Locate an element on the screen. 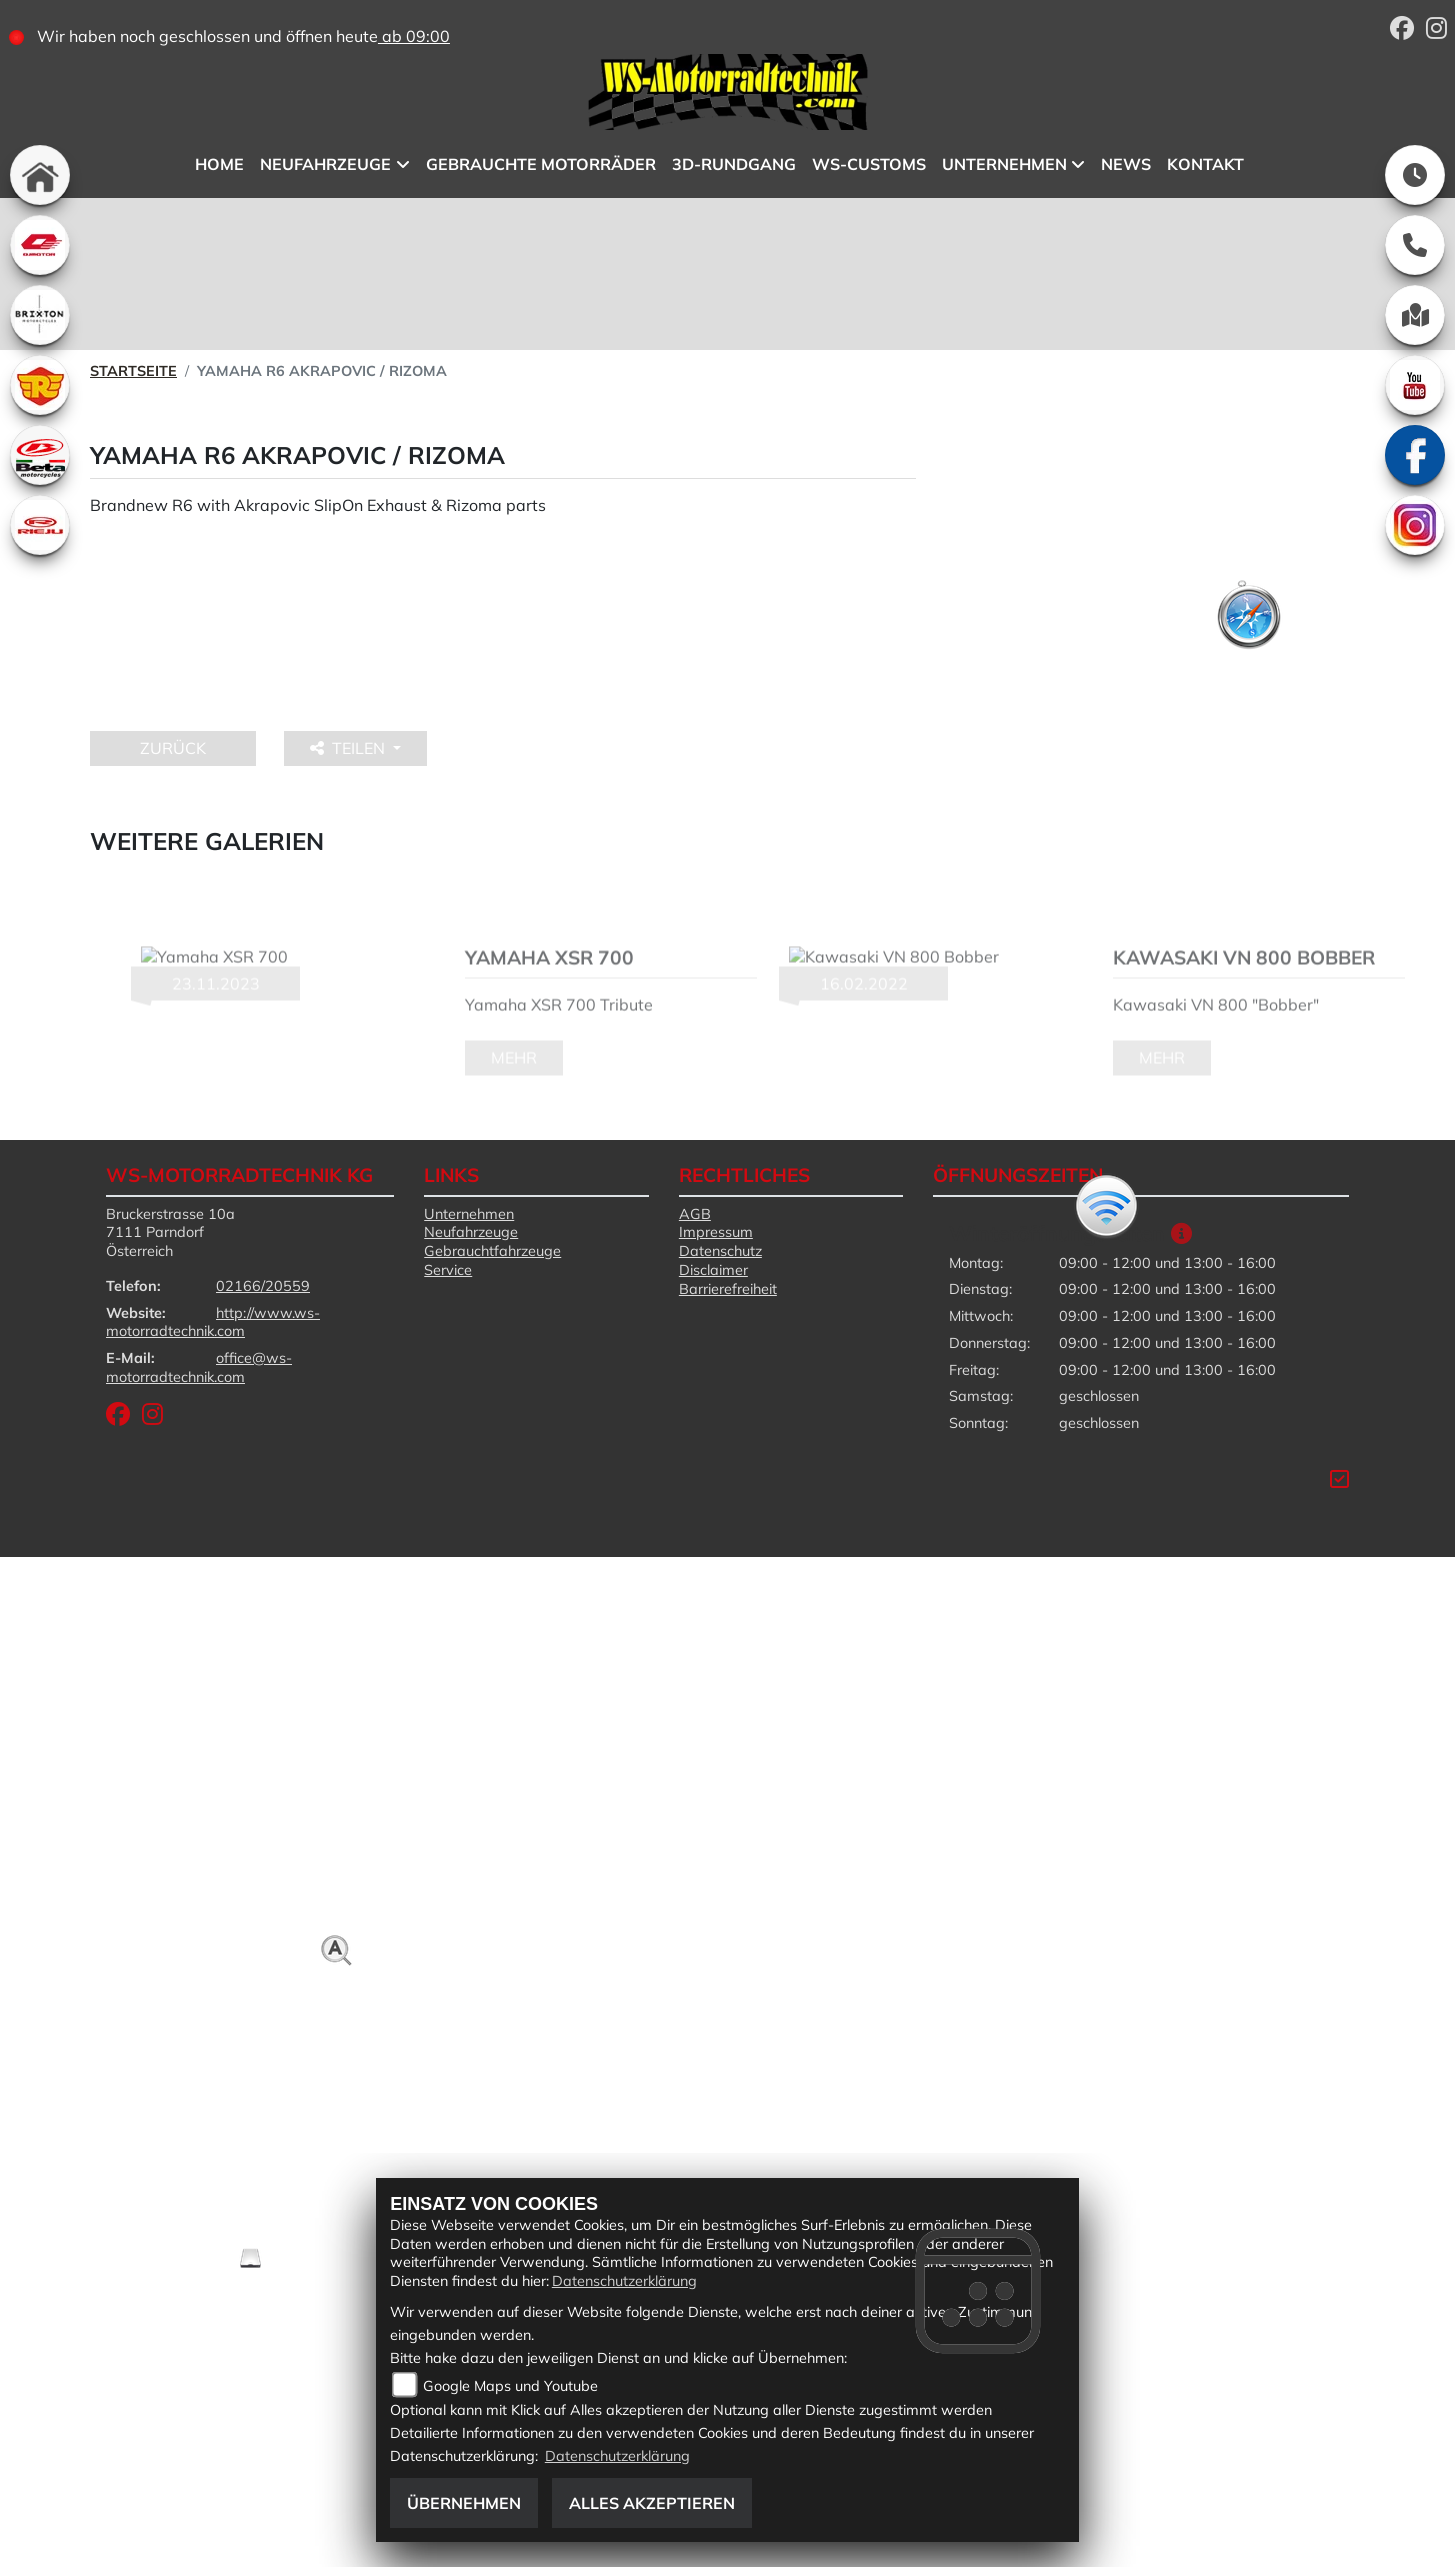  open calendar application is located at coordinates (978, 2291).